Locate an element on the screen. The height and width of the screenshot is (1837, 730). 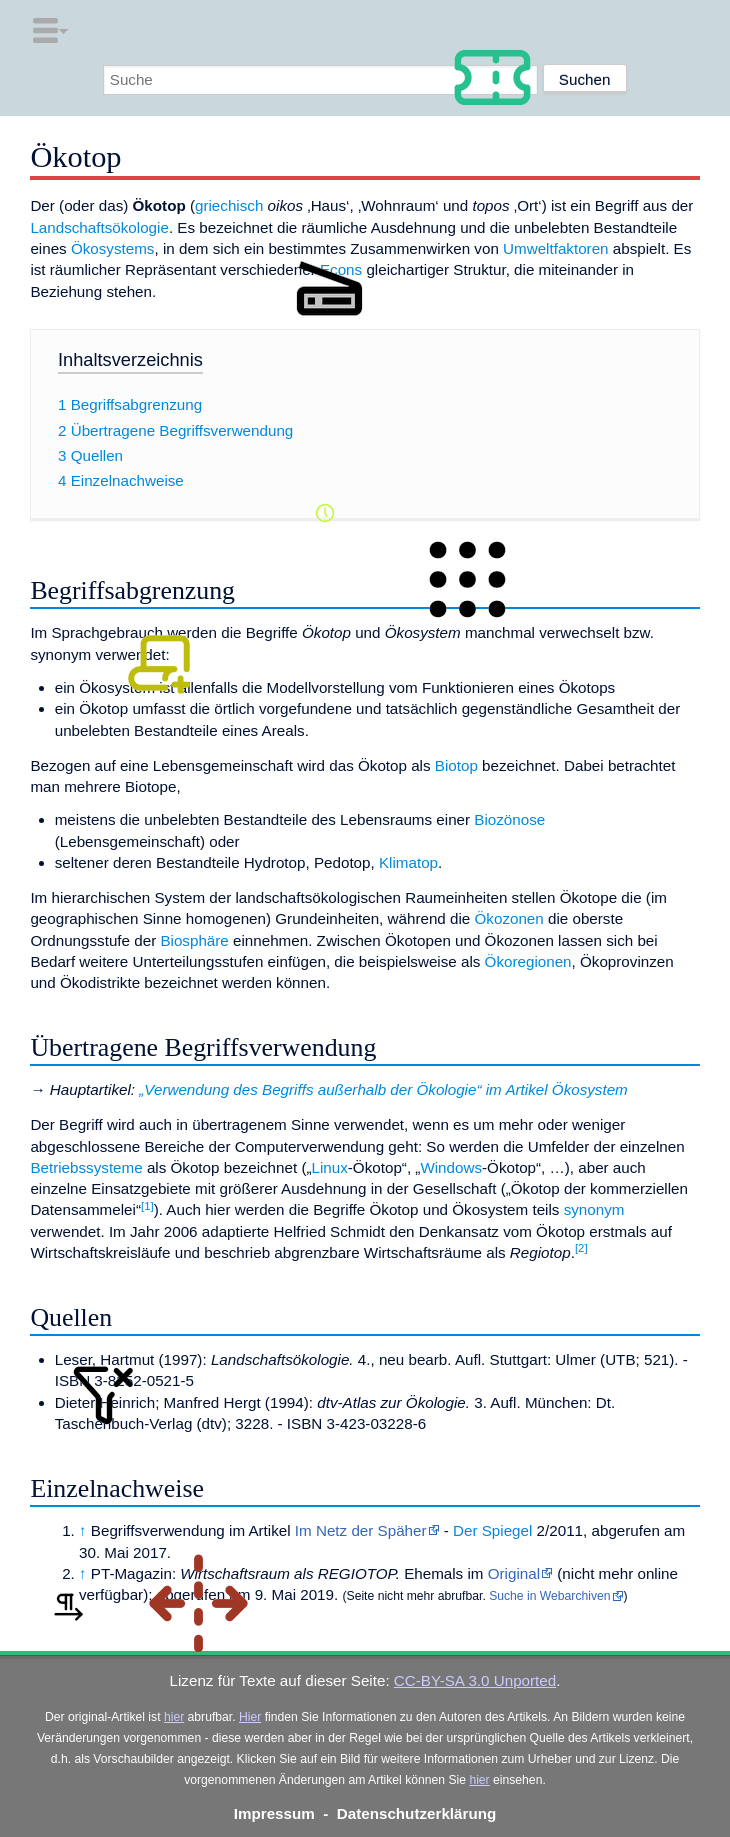
view your tickets or passes is located at coordinates (492, 77).